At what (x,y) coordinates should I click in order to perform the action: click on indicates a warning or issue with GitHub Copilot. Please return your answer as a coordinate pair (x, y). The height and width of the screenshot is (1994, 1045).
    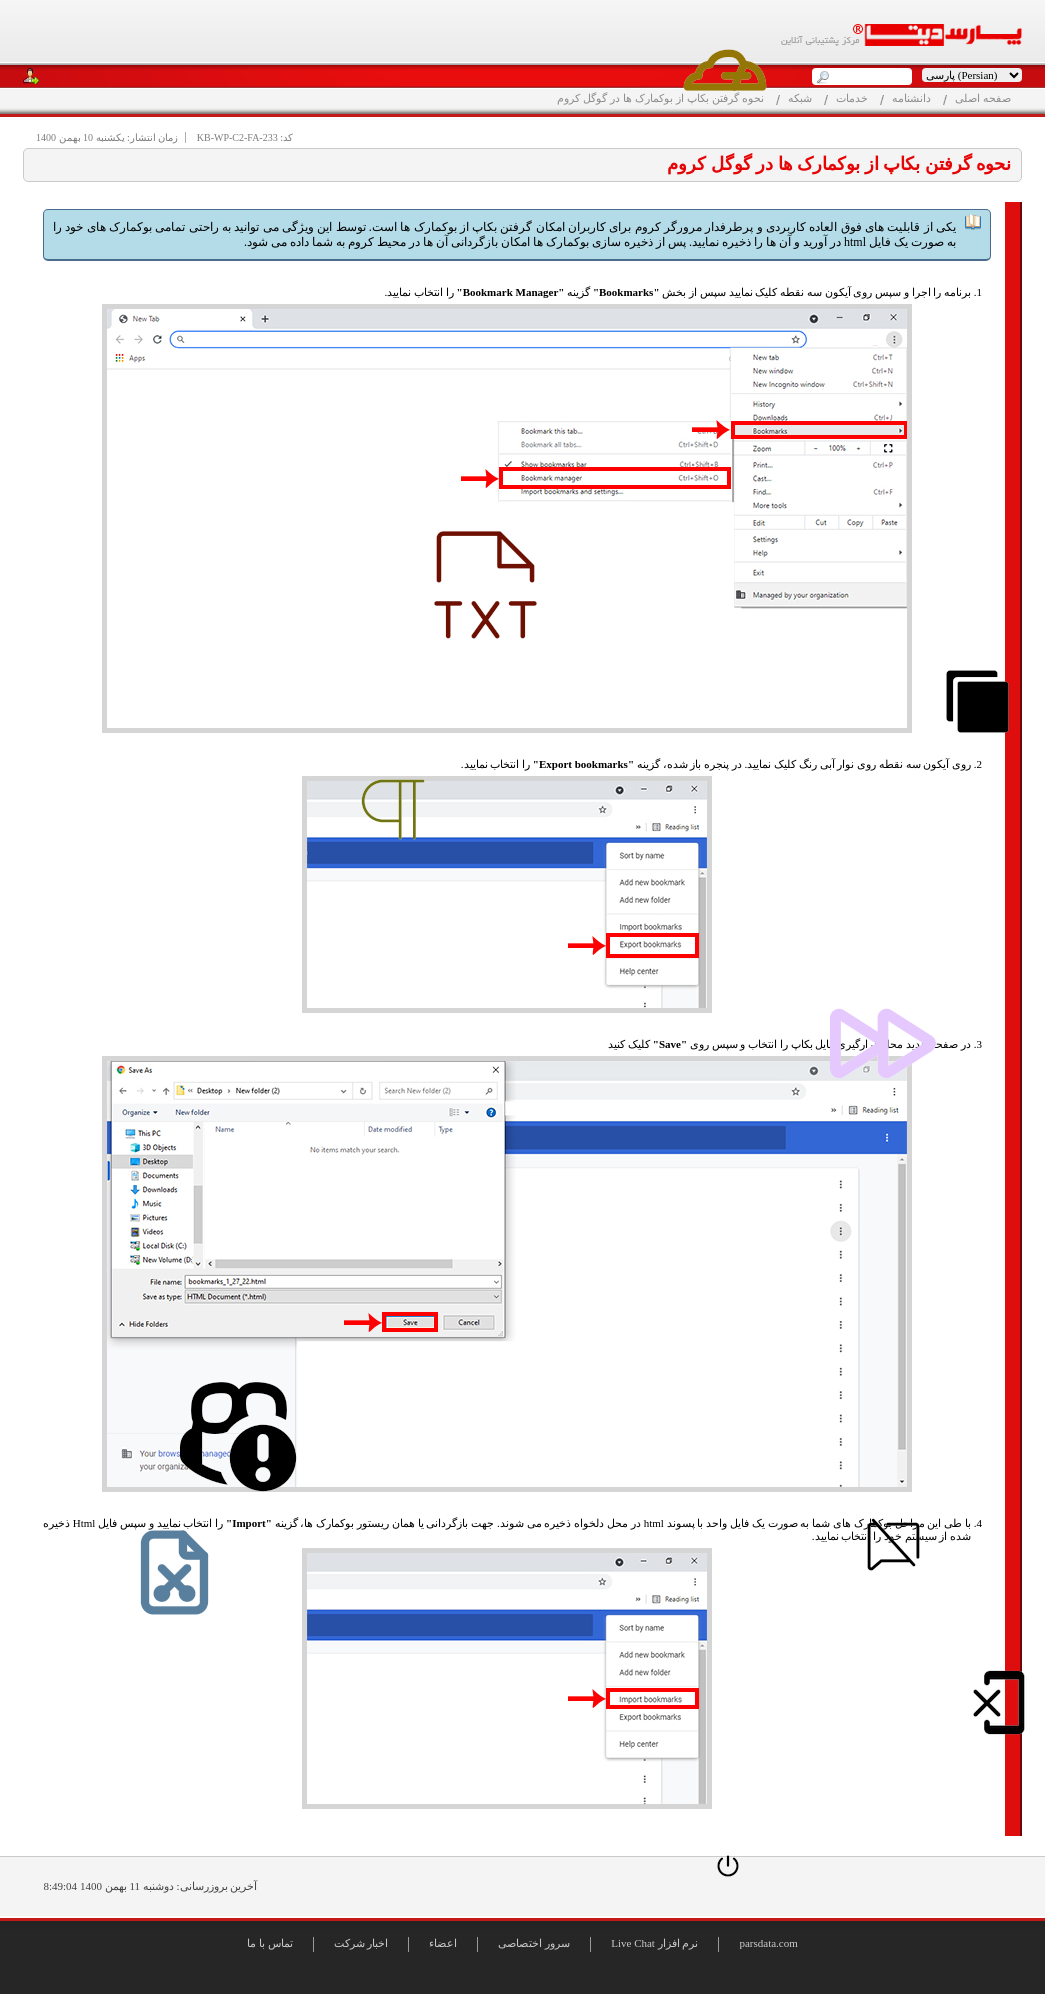
    Looking at the image, I should click on (239, 1434).